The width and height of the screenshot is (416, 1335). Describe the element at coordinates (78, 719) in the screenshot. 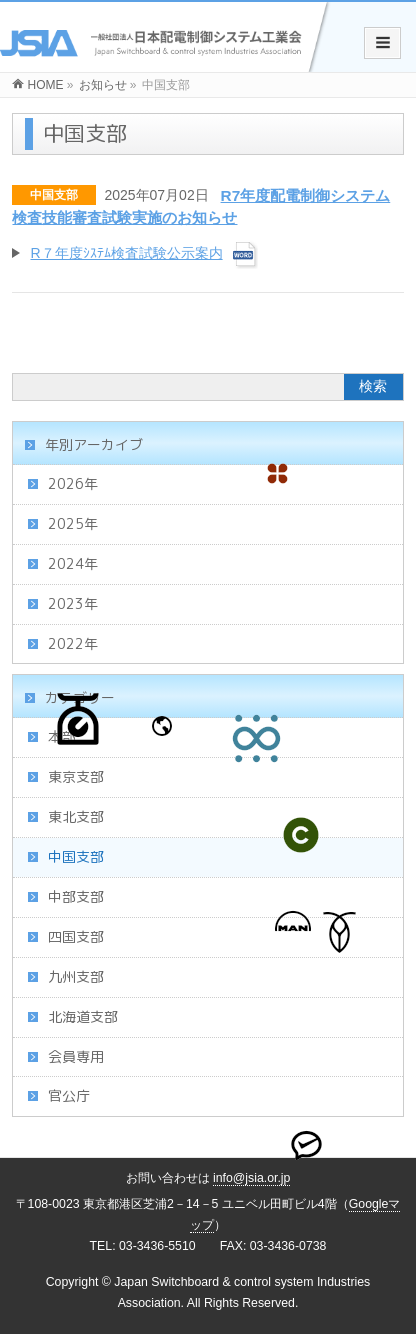

I see `access weight or measurement tools` at that location.